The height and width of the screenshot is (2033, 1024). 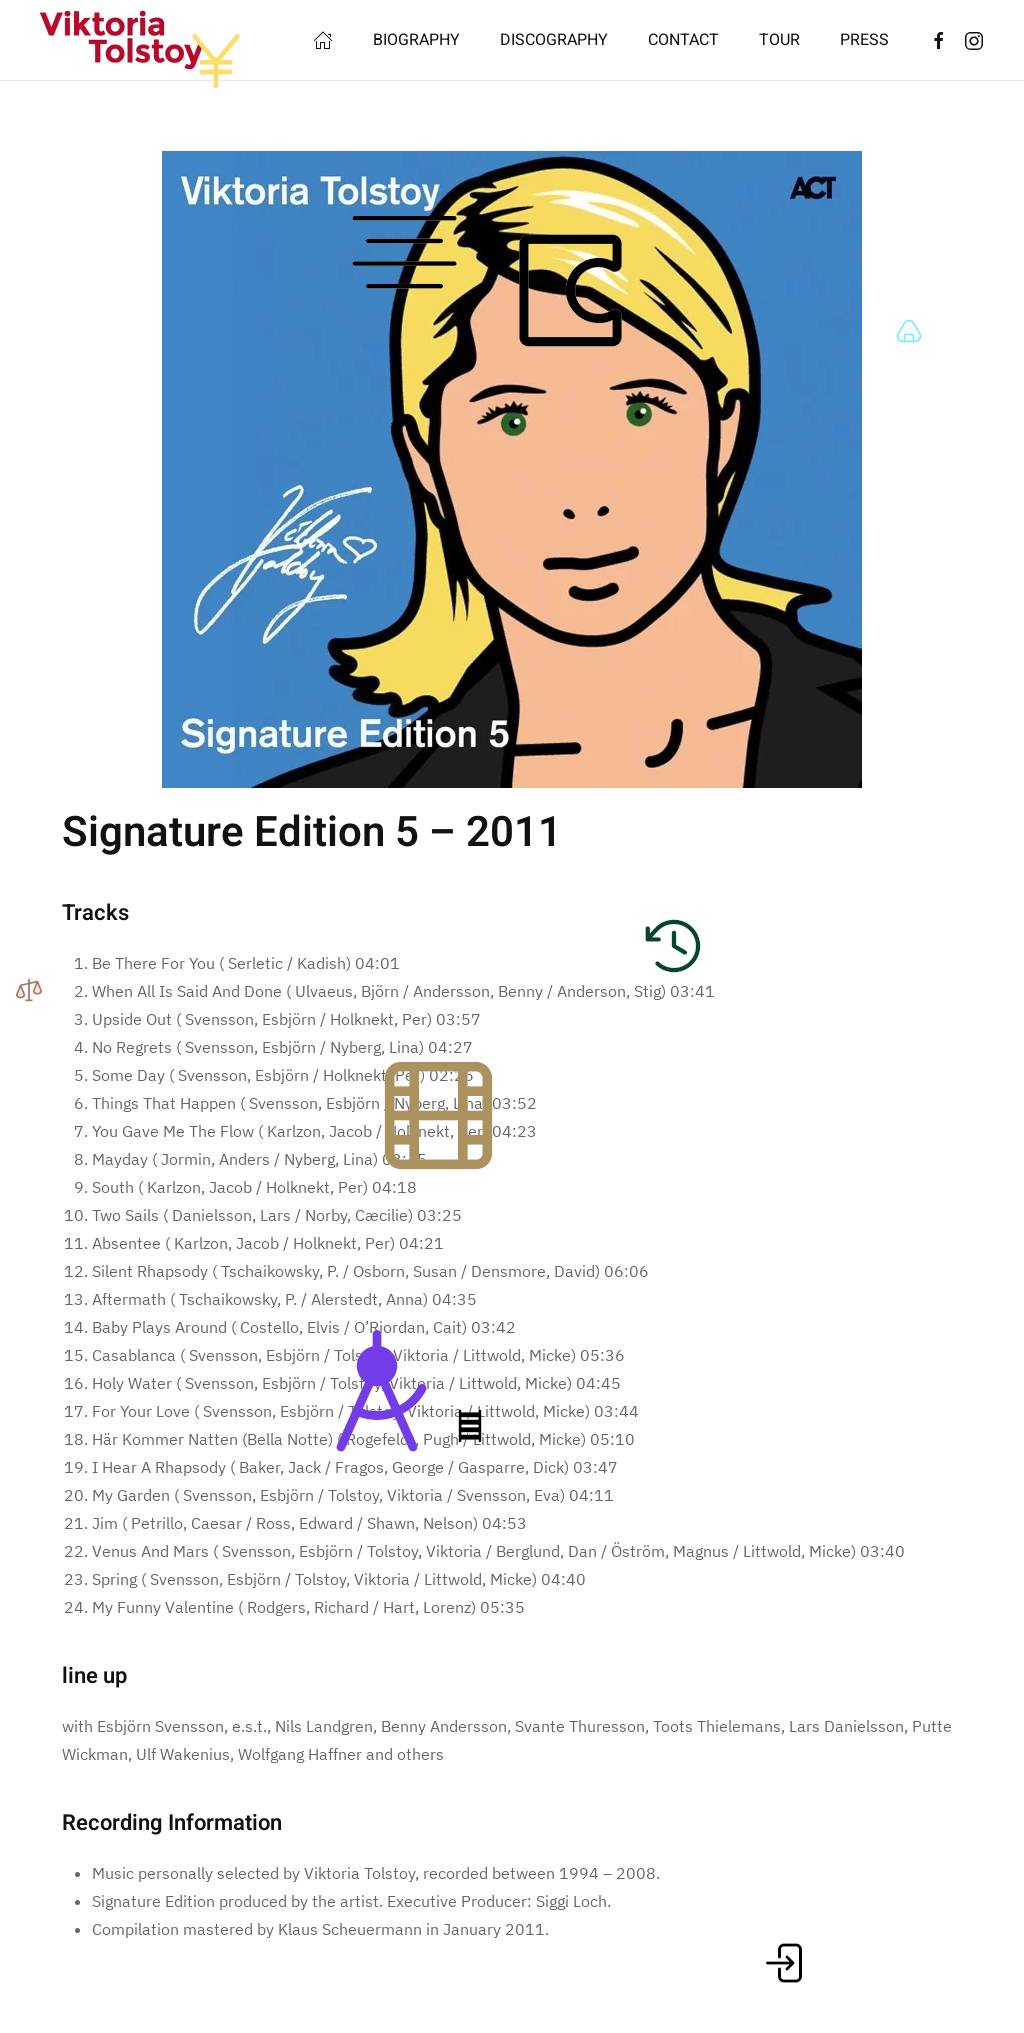 I want to click on log in to your account, so click(x=787, y=1963).